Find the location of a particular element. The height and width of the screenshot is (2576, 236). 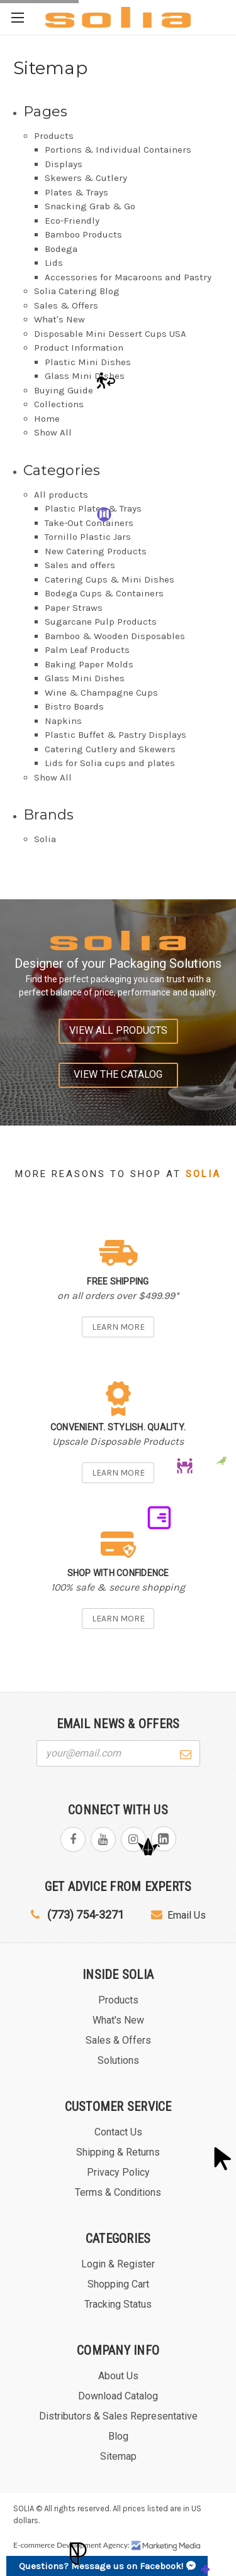

cursor or pointer indicator is located at coordinates (222, 2159).